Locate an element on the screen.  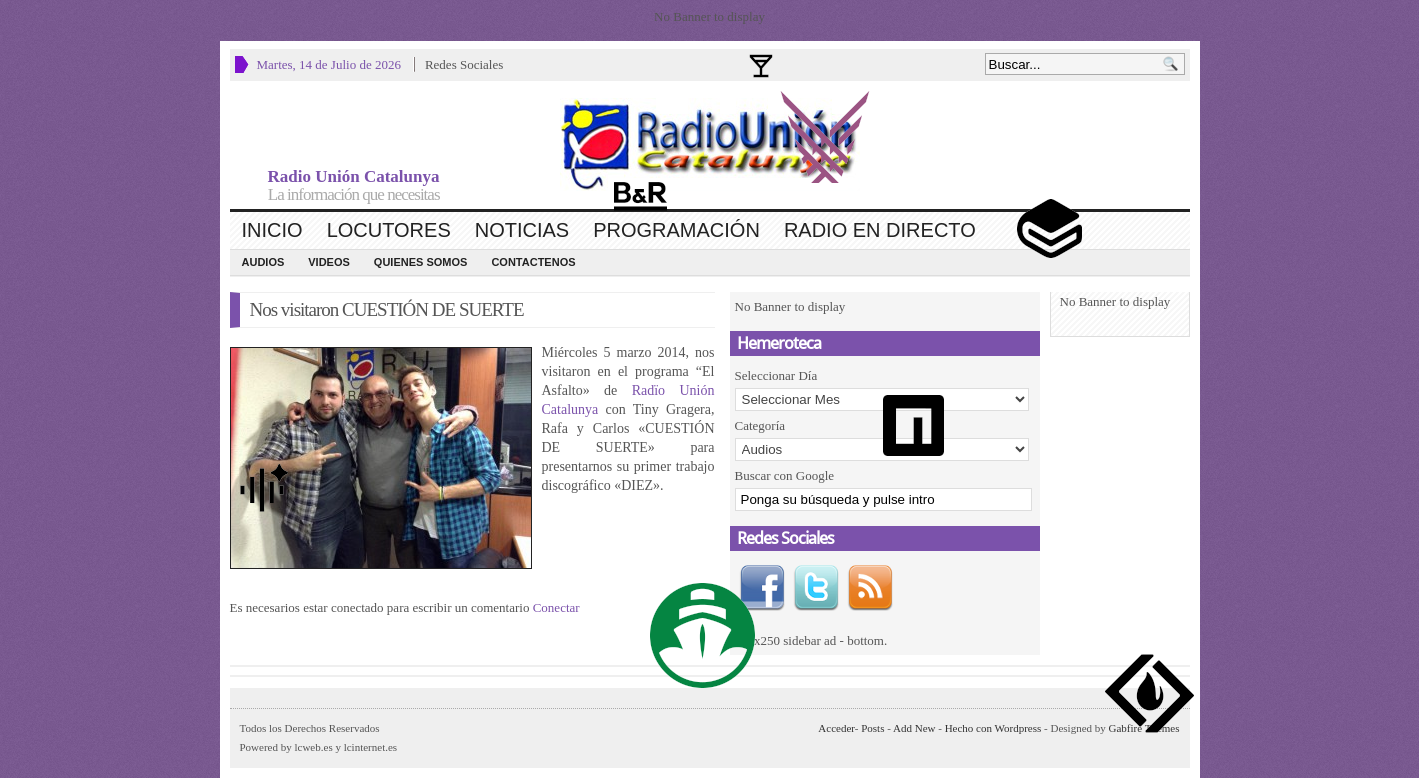
the game awards official logo is located at coordinates (825, 137).